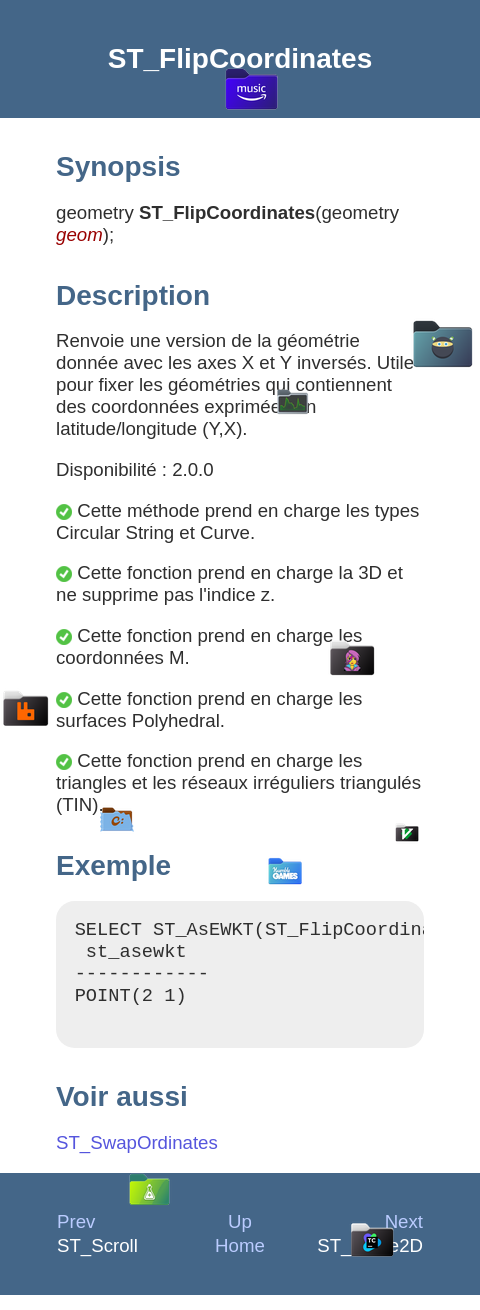 Image resolution: width=480 pixels, height=1310 pixels. Describe the element at coordinates (352, 659) in the screenshot. I see `folder containing emoji or emoticon files` at that location.